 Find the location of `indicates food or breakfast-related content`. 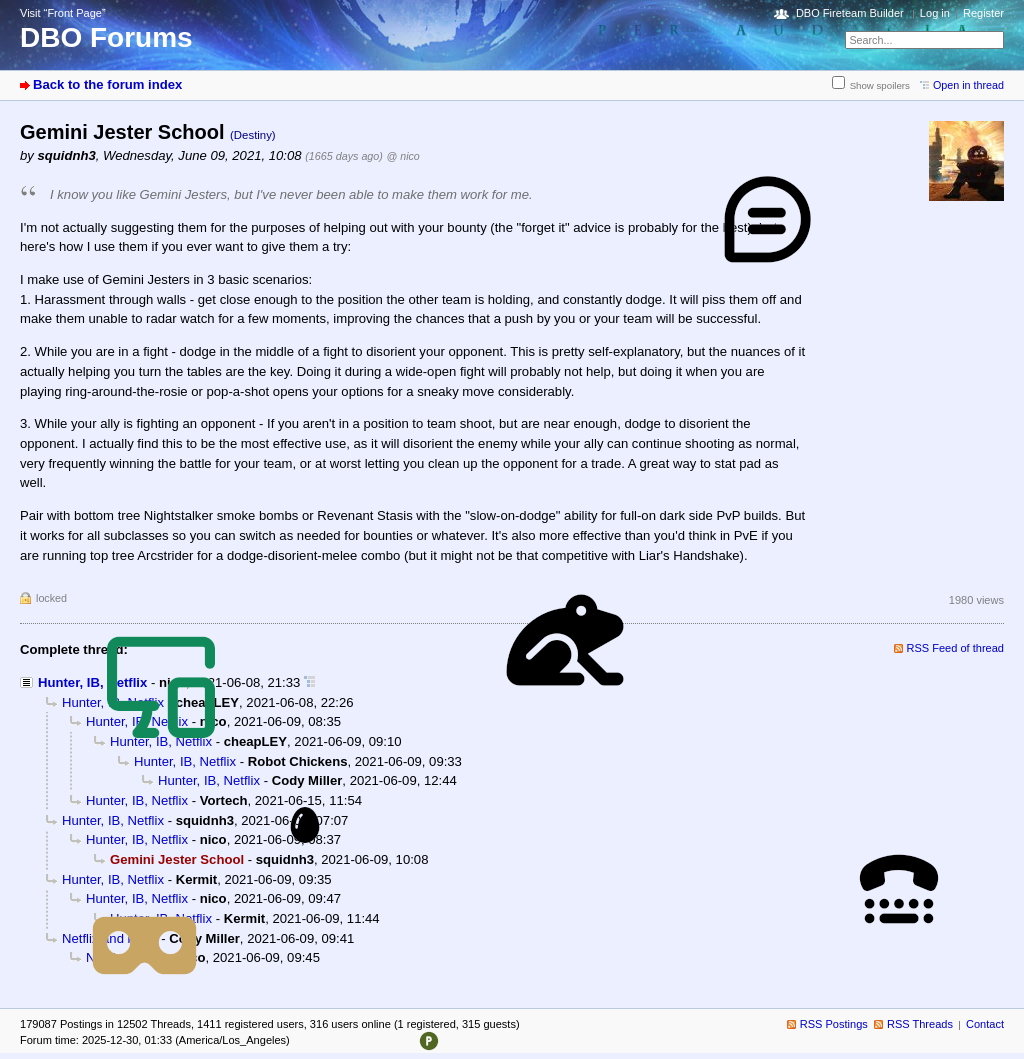

indicates food or breakfast-related content is located at coordinates (305, 825).